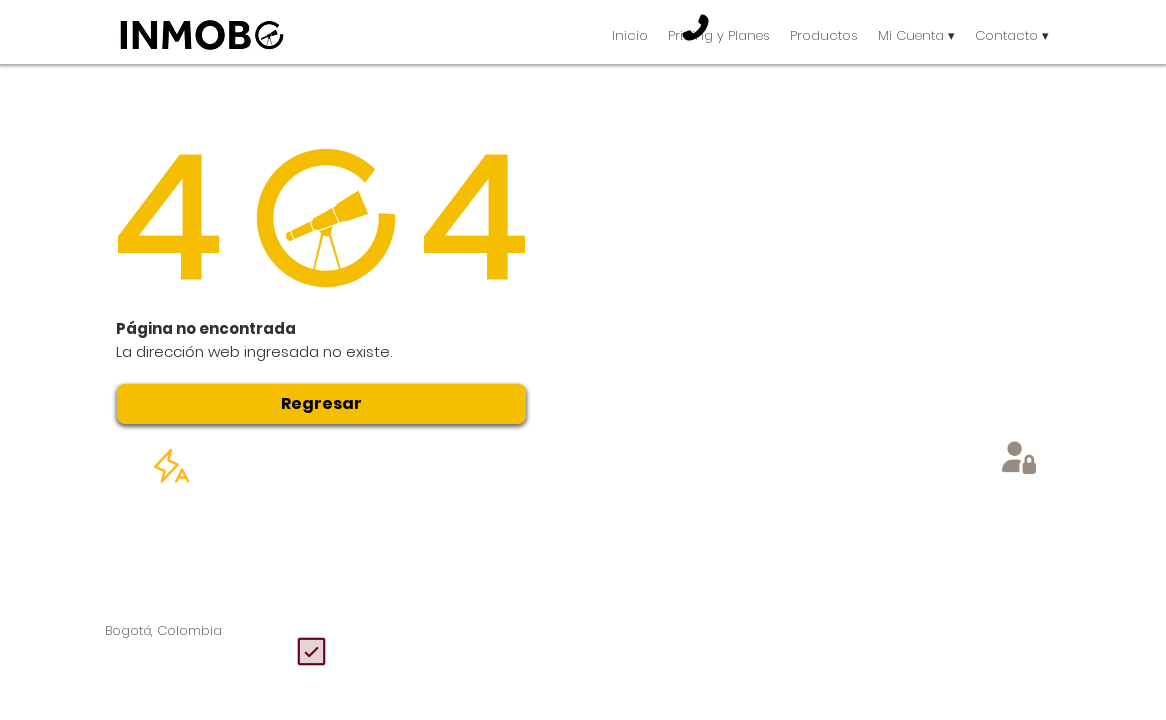 The width and height of the screenshot is (1166, 720). I want to click on make a phone call, so click(695, 27).